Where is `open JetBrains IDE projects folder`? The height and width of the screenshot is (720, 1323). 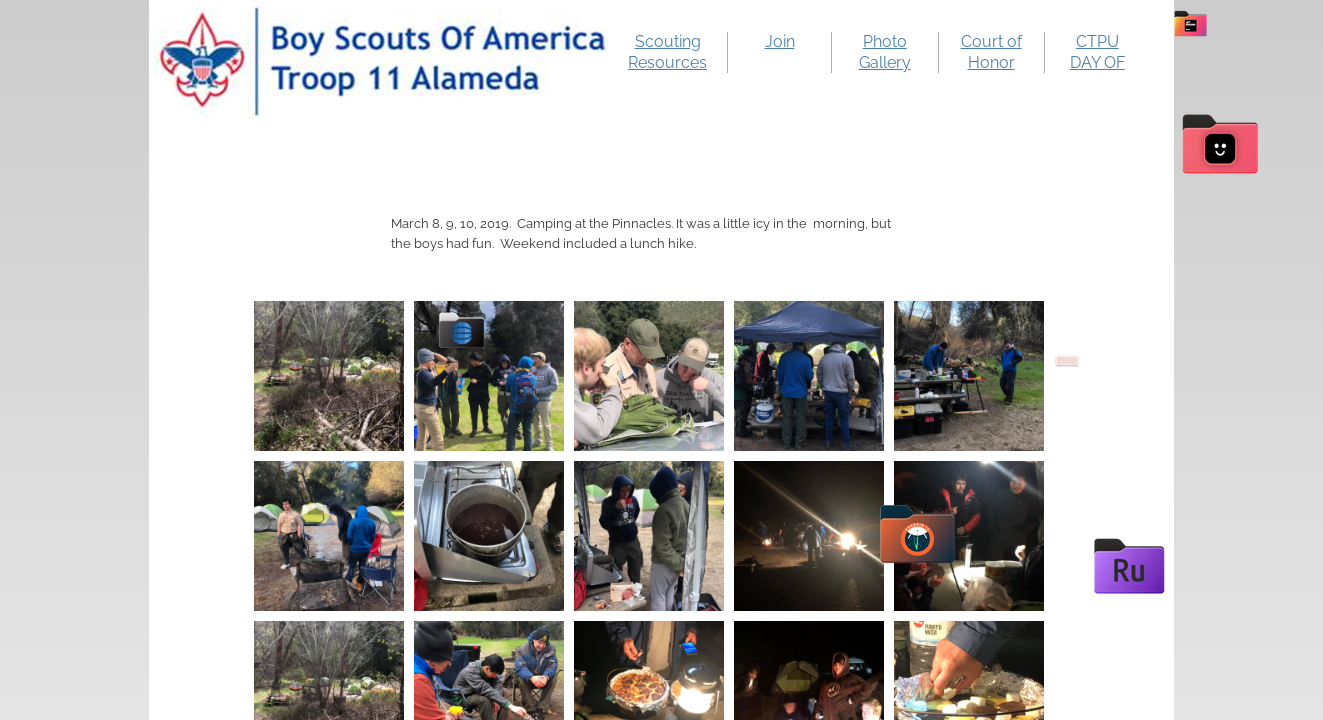 open JetBrains IDE projects folder is located at coordinates (1190, 24).